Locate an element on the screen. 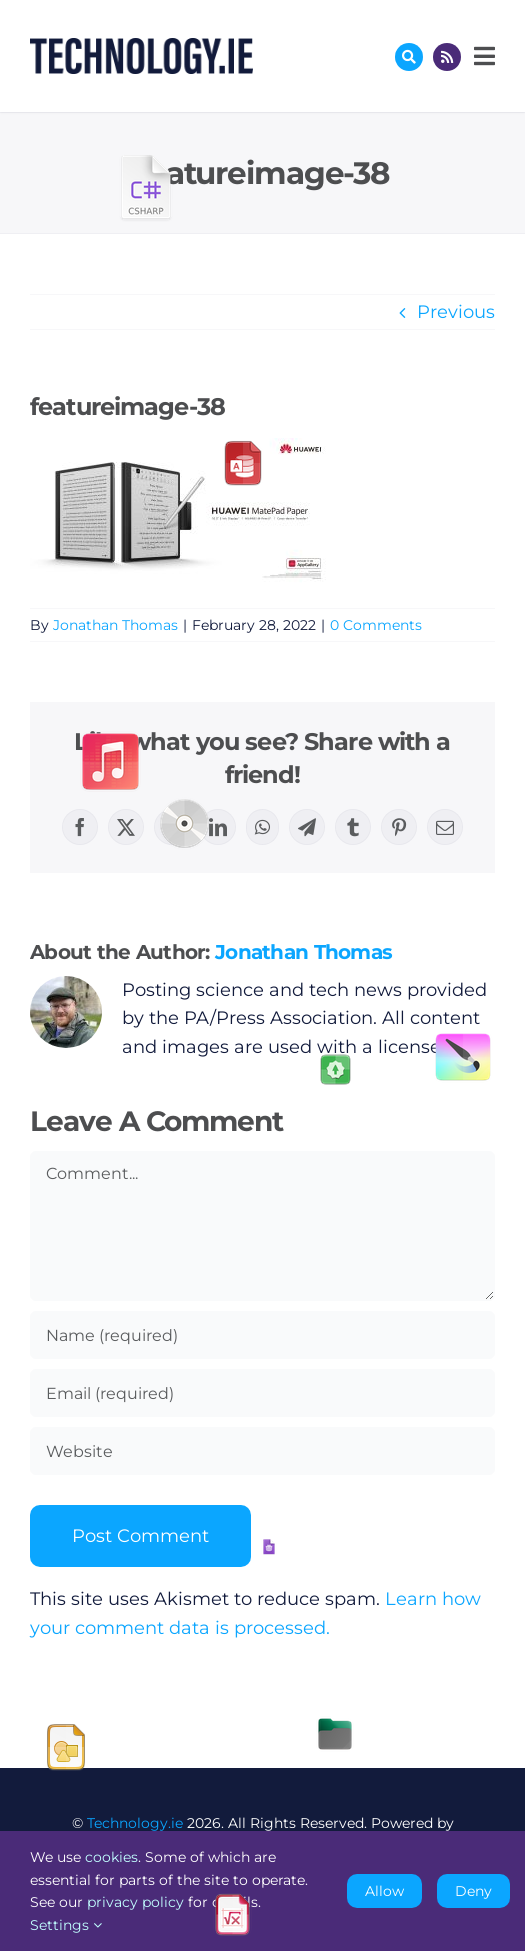 The width and height of the screenshot is (525, 1951). a libreoffice draw document file is located at coordinates (66, 1747).